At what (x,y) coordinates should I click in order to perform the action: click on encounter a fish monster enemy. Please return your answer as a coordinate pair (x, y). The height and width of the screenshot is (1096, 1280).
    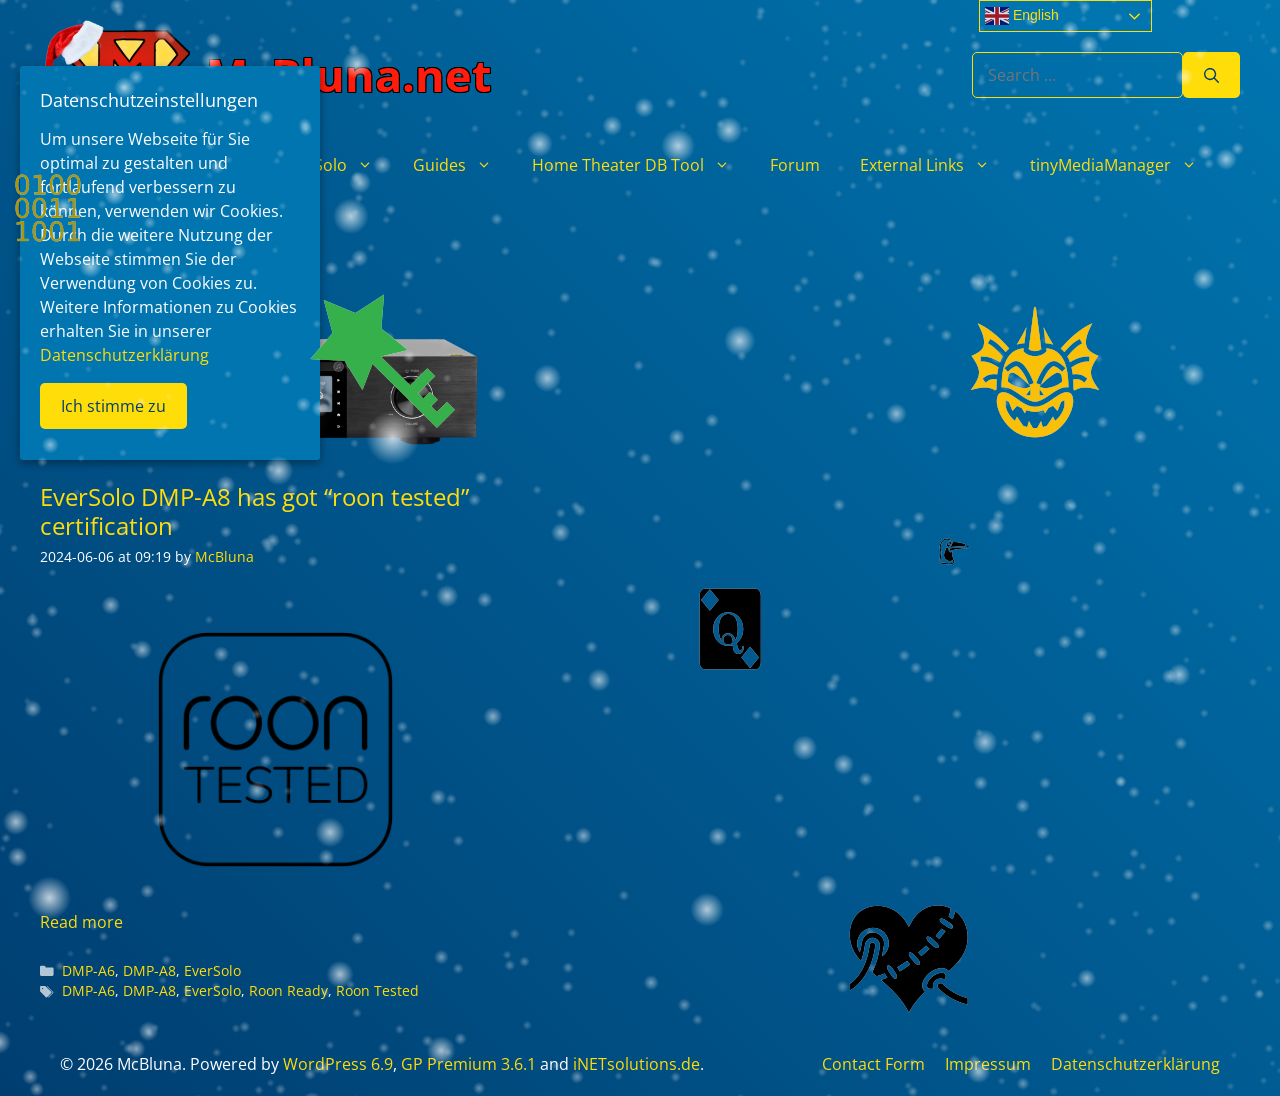
    Looking at the image, I should click on (1035, 372).